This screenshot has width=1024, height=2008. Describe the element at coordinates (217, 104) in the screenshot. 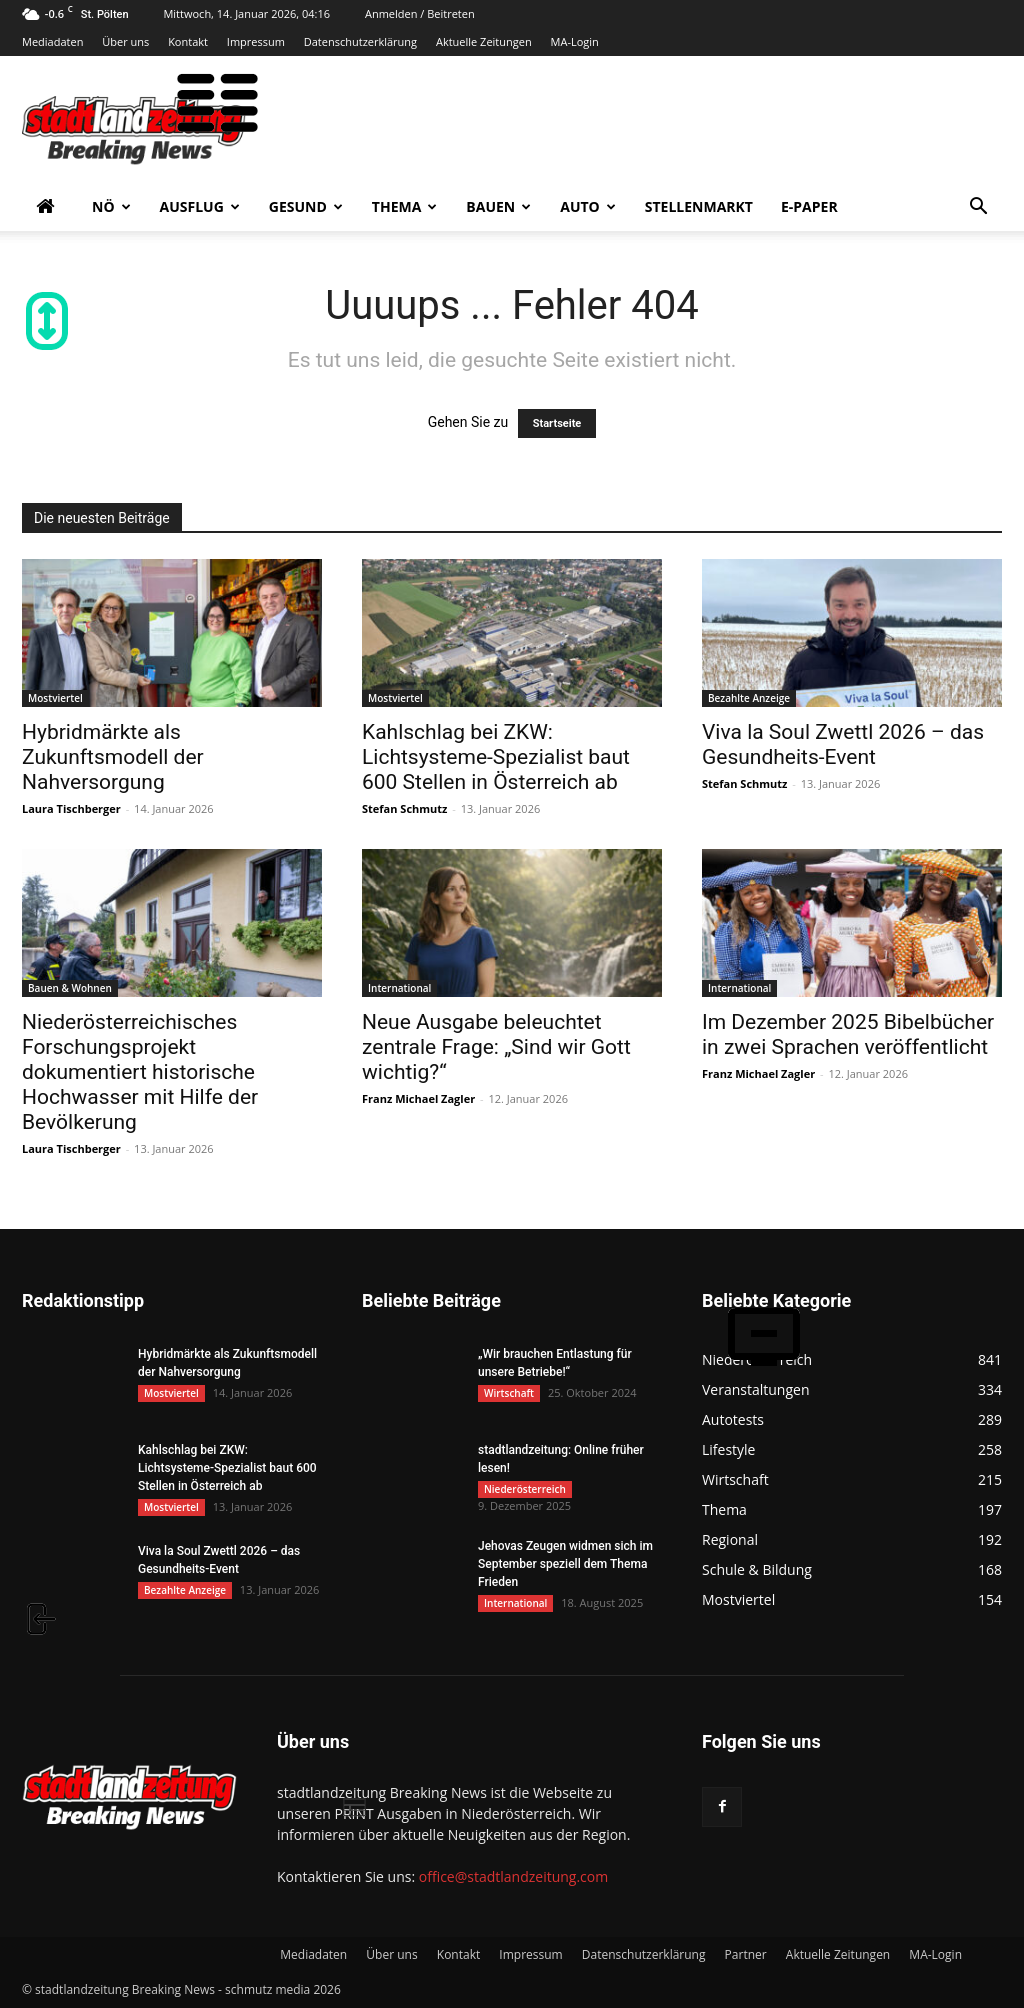

I see `switch to multi-column text layout` at that location.